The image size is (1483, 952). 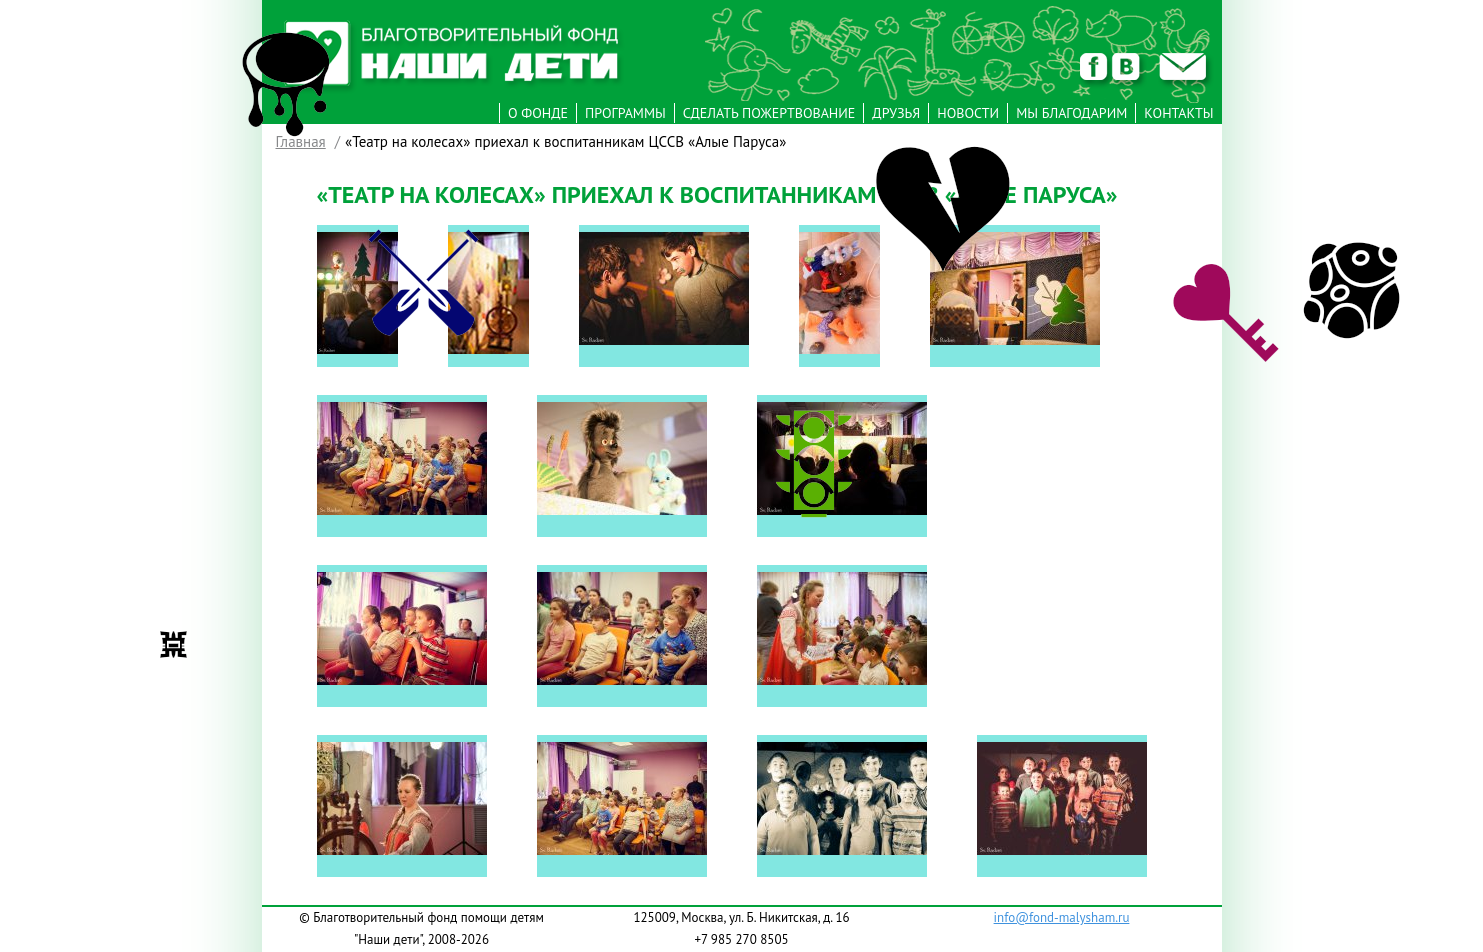 I want to click on unlock romantic or relationship-themed content, so click(x=1226, y=313).